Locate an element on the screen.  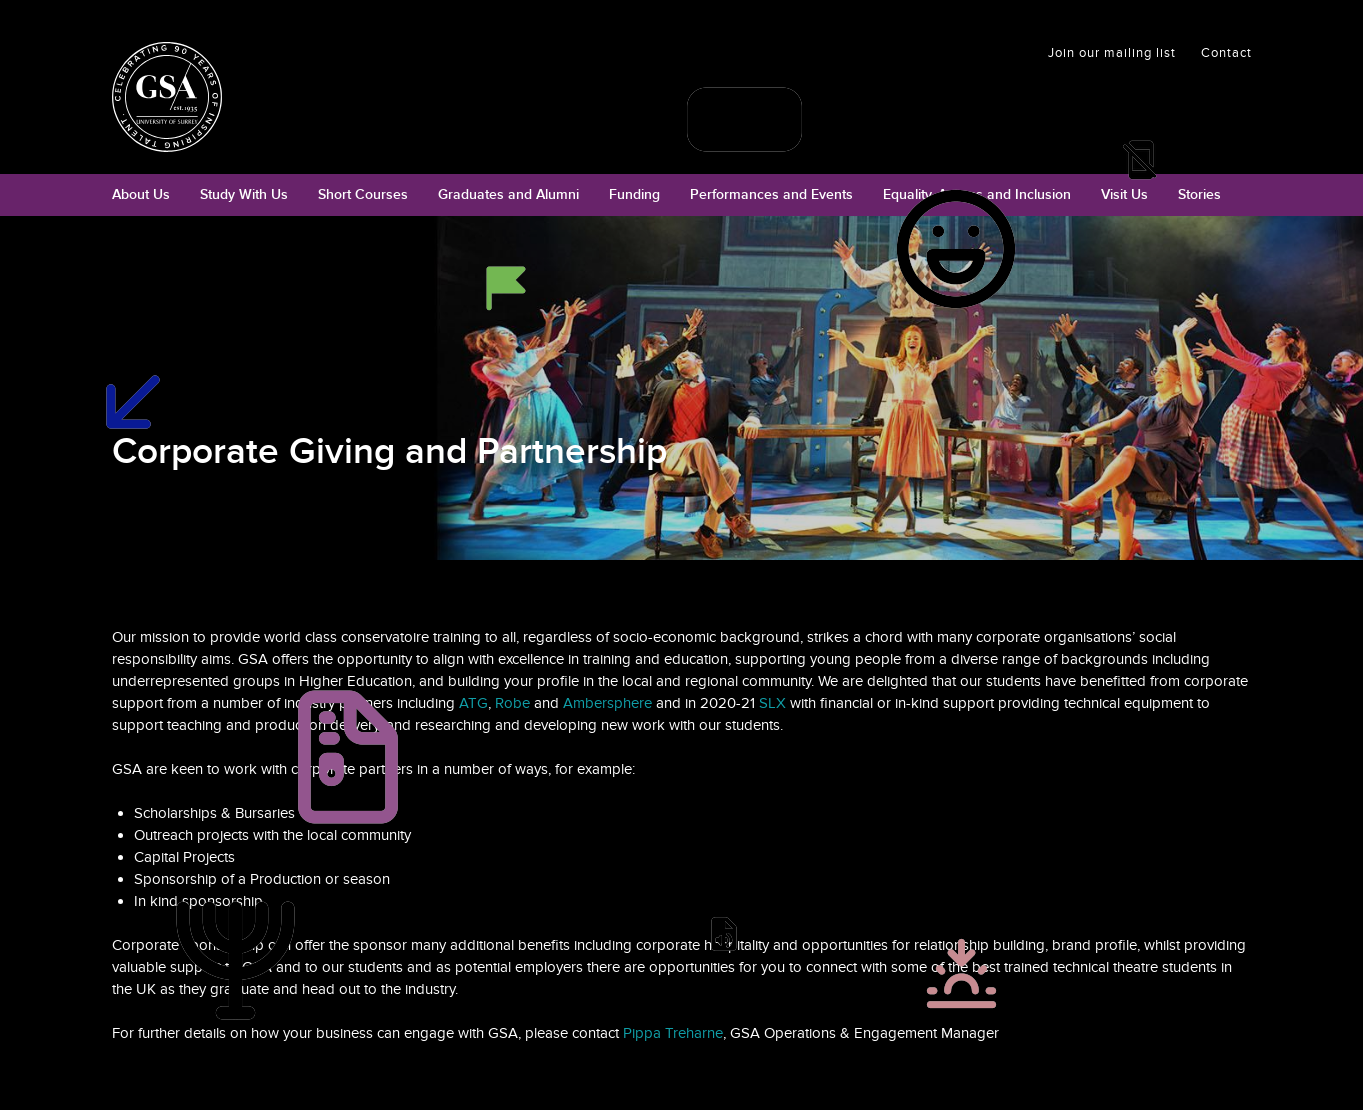
rate your experience as positive is located at coordinates (956, 249).